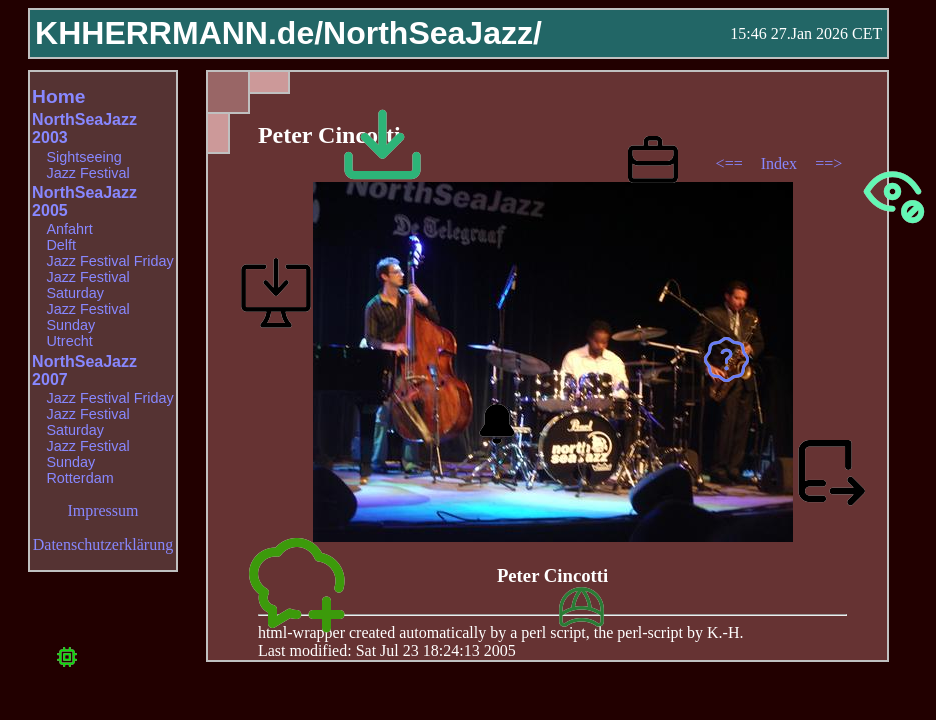  What do you see at coordinates (497, 424) in the screenshot?
I see `view notifications` at bounding box center [497, 424].